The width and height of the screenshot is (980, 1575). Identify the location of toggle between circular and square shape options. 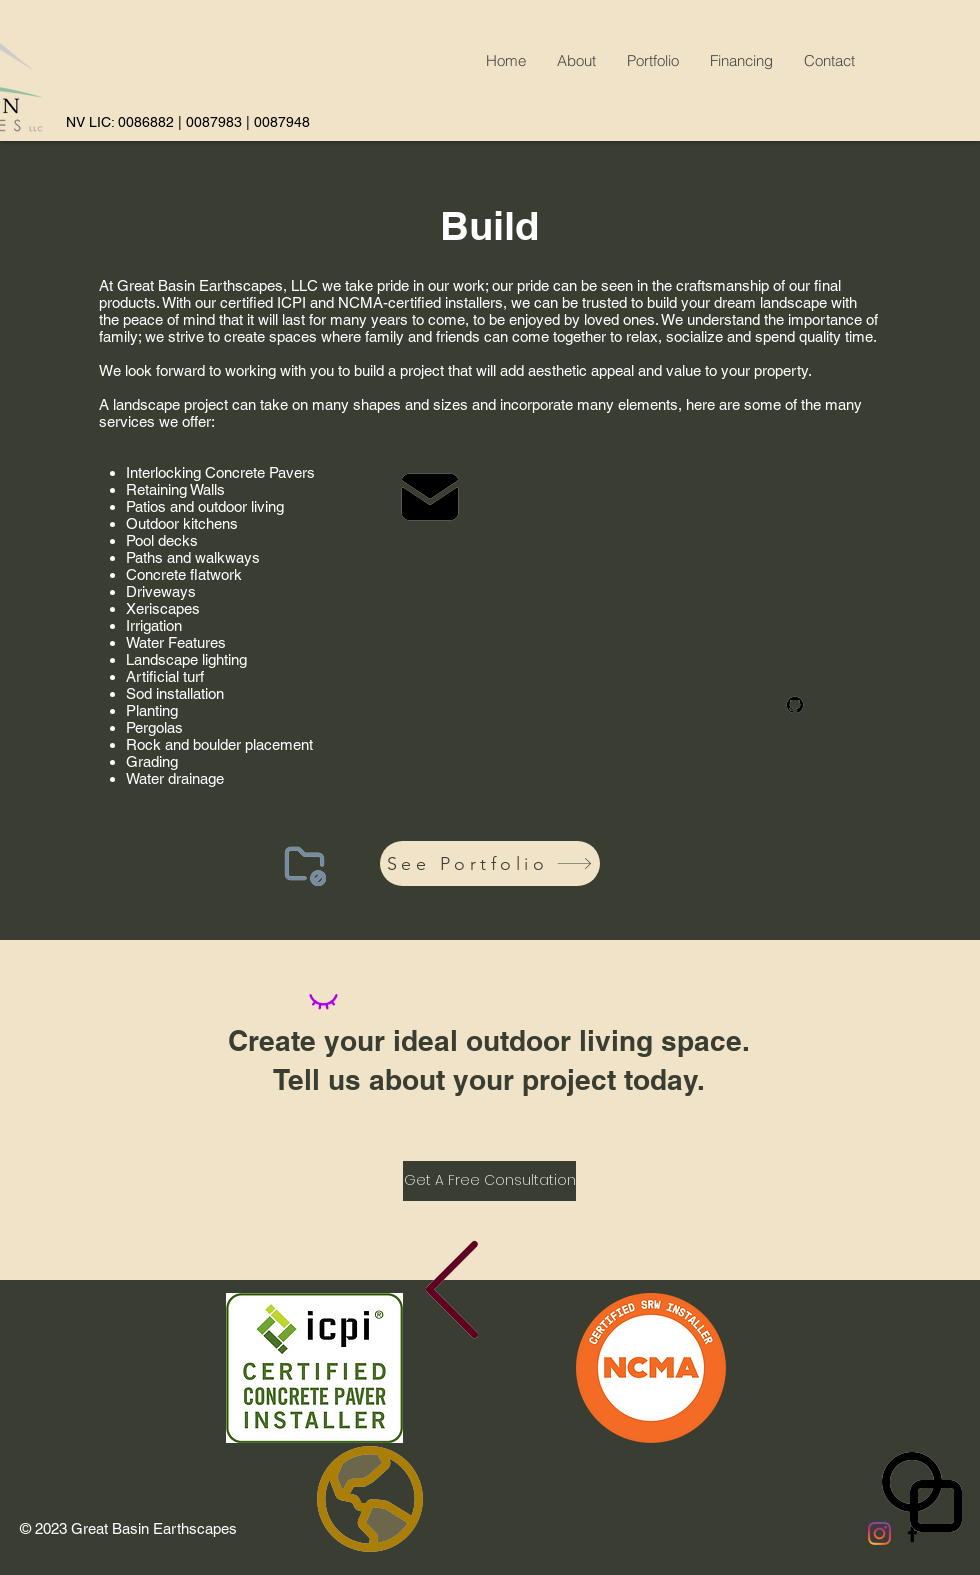
(922, 1492).